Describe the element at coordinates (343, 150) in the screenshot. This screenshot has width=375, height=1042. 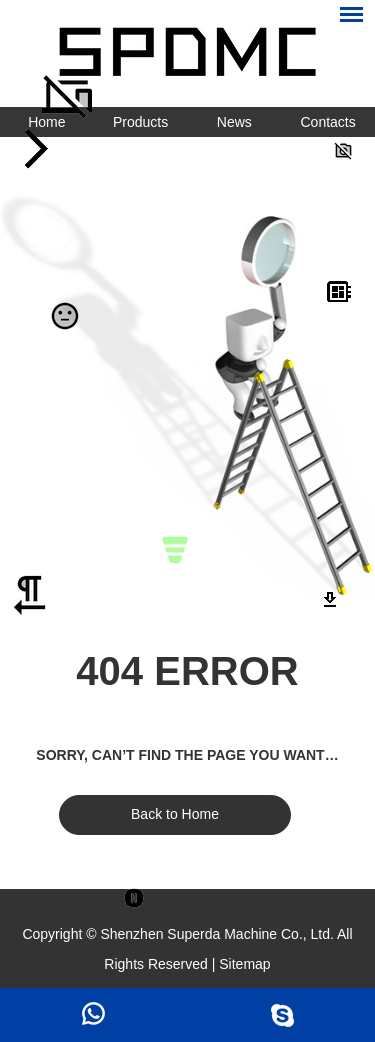
I see `photography not allowed in this area` at that location.